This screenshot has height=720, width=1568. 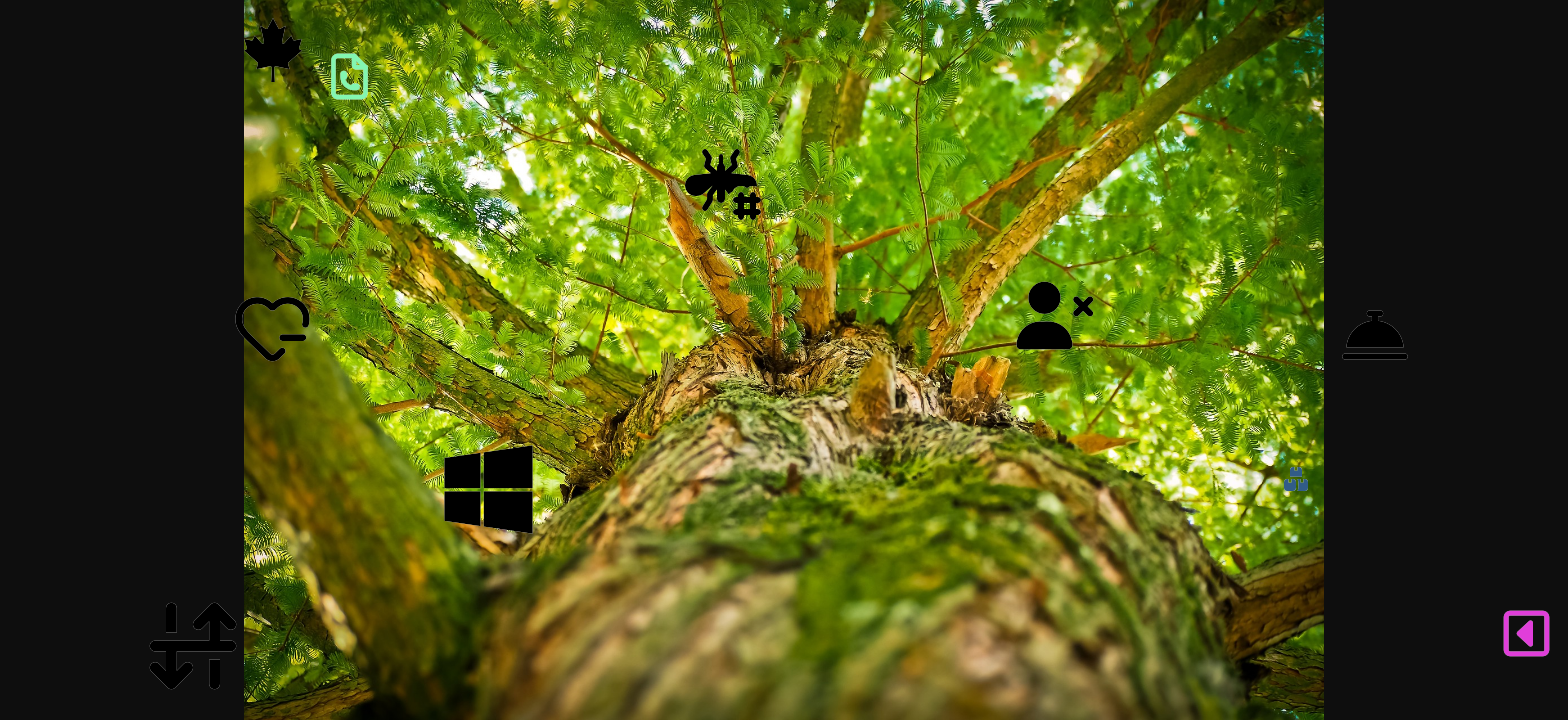 I want to click on swap or exchange items between two lists, so click(x=193, y=646).